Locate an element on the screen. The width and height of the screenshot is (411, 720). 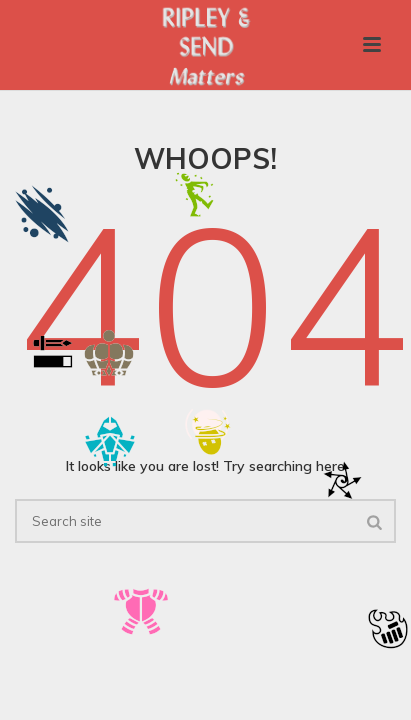
launch a space game or sci-fi themed app is located at coordinates (110, 441).